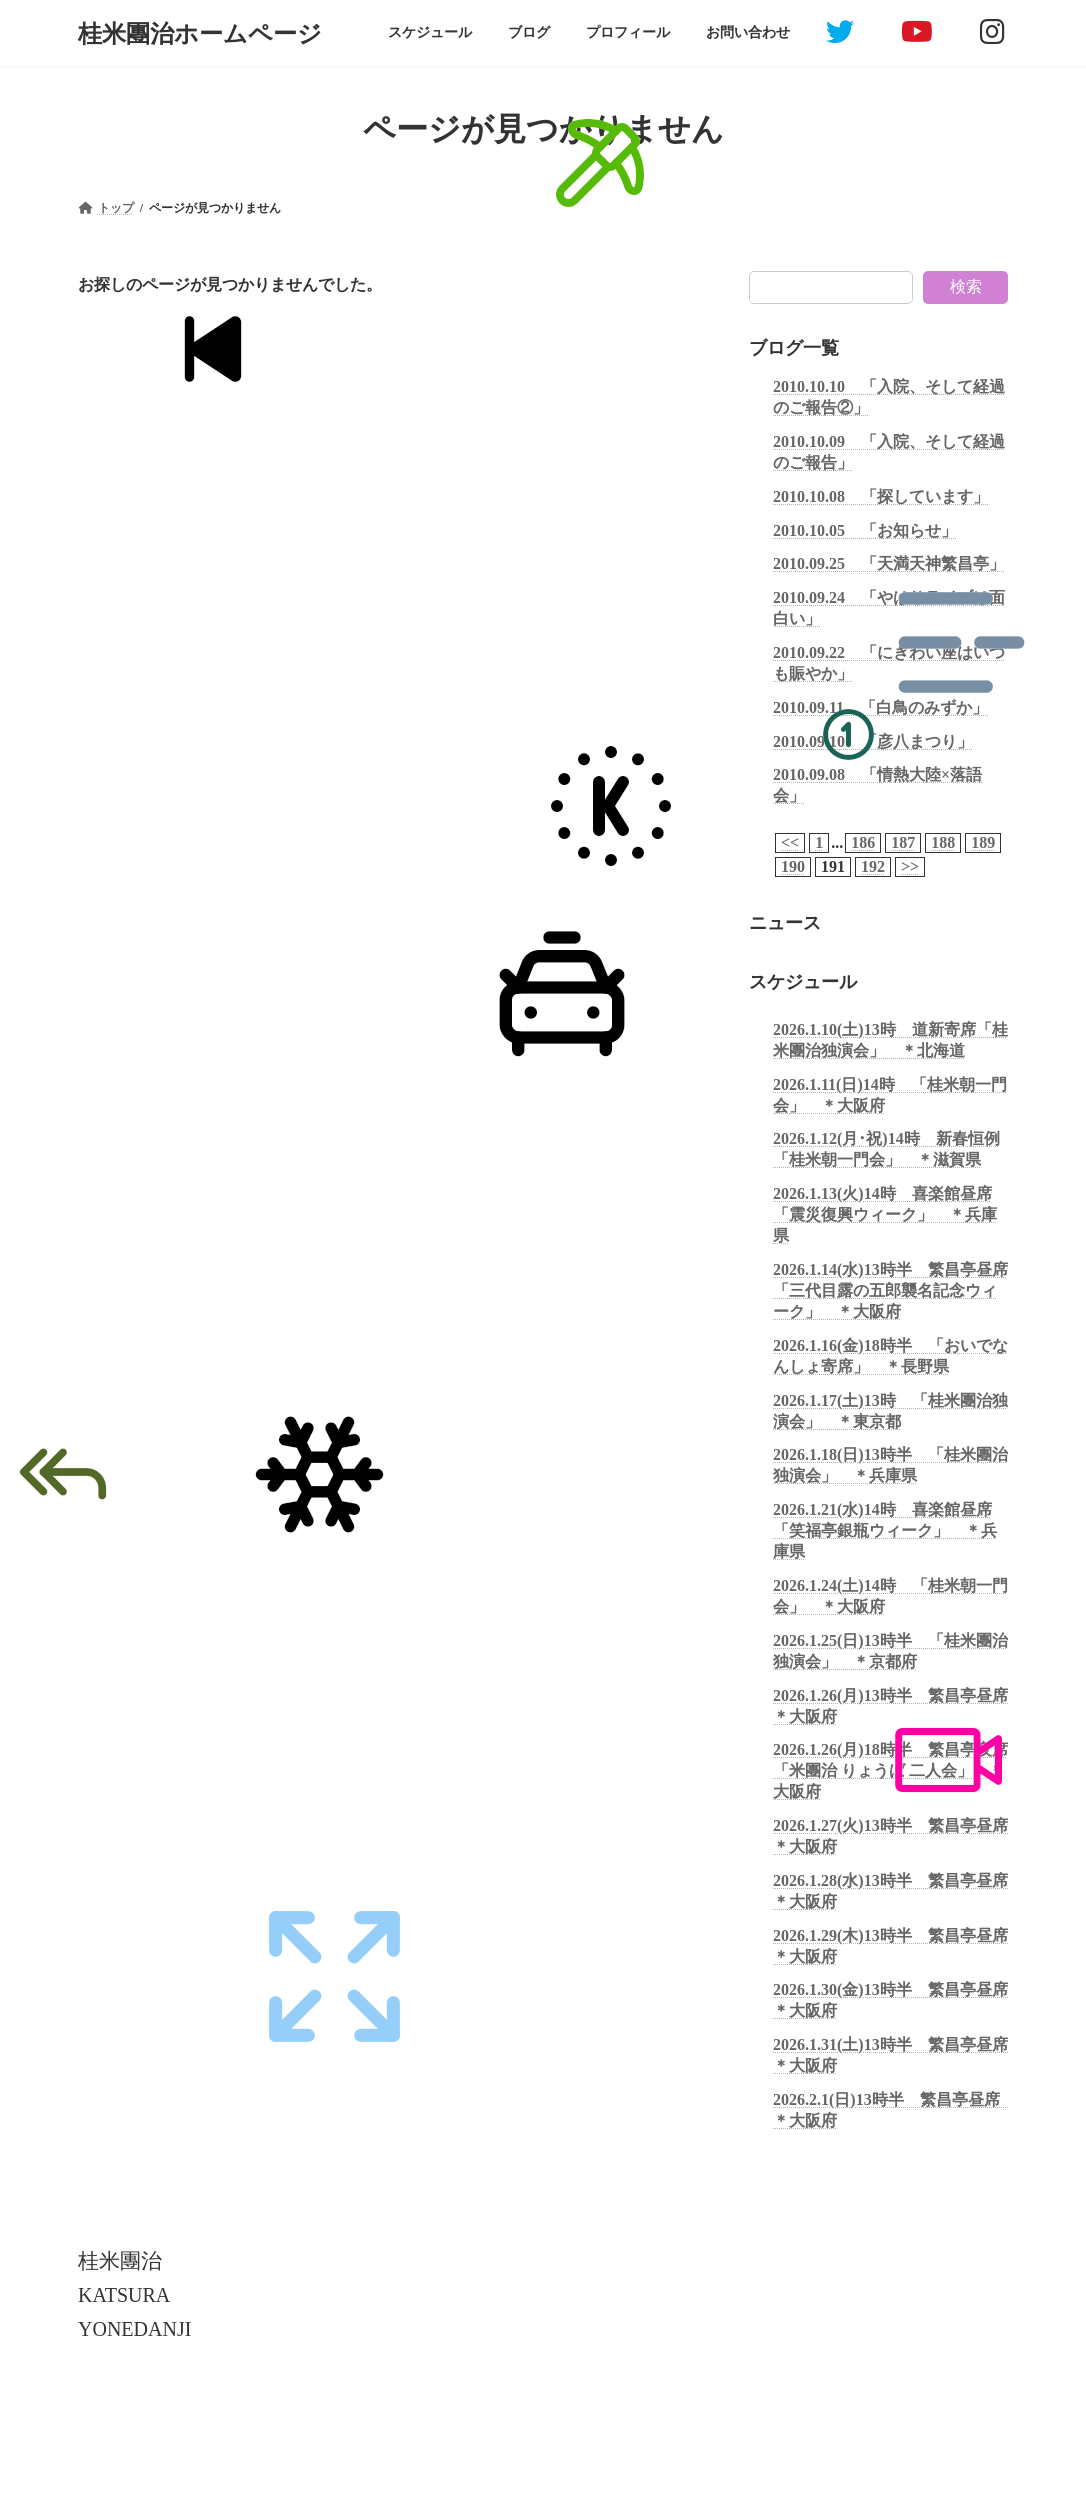  What do you see at coordinates (334, 1976) in the screenshot?
I see `expand to fullscreen mode` at bounding box center [334, 1976].